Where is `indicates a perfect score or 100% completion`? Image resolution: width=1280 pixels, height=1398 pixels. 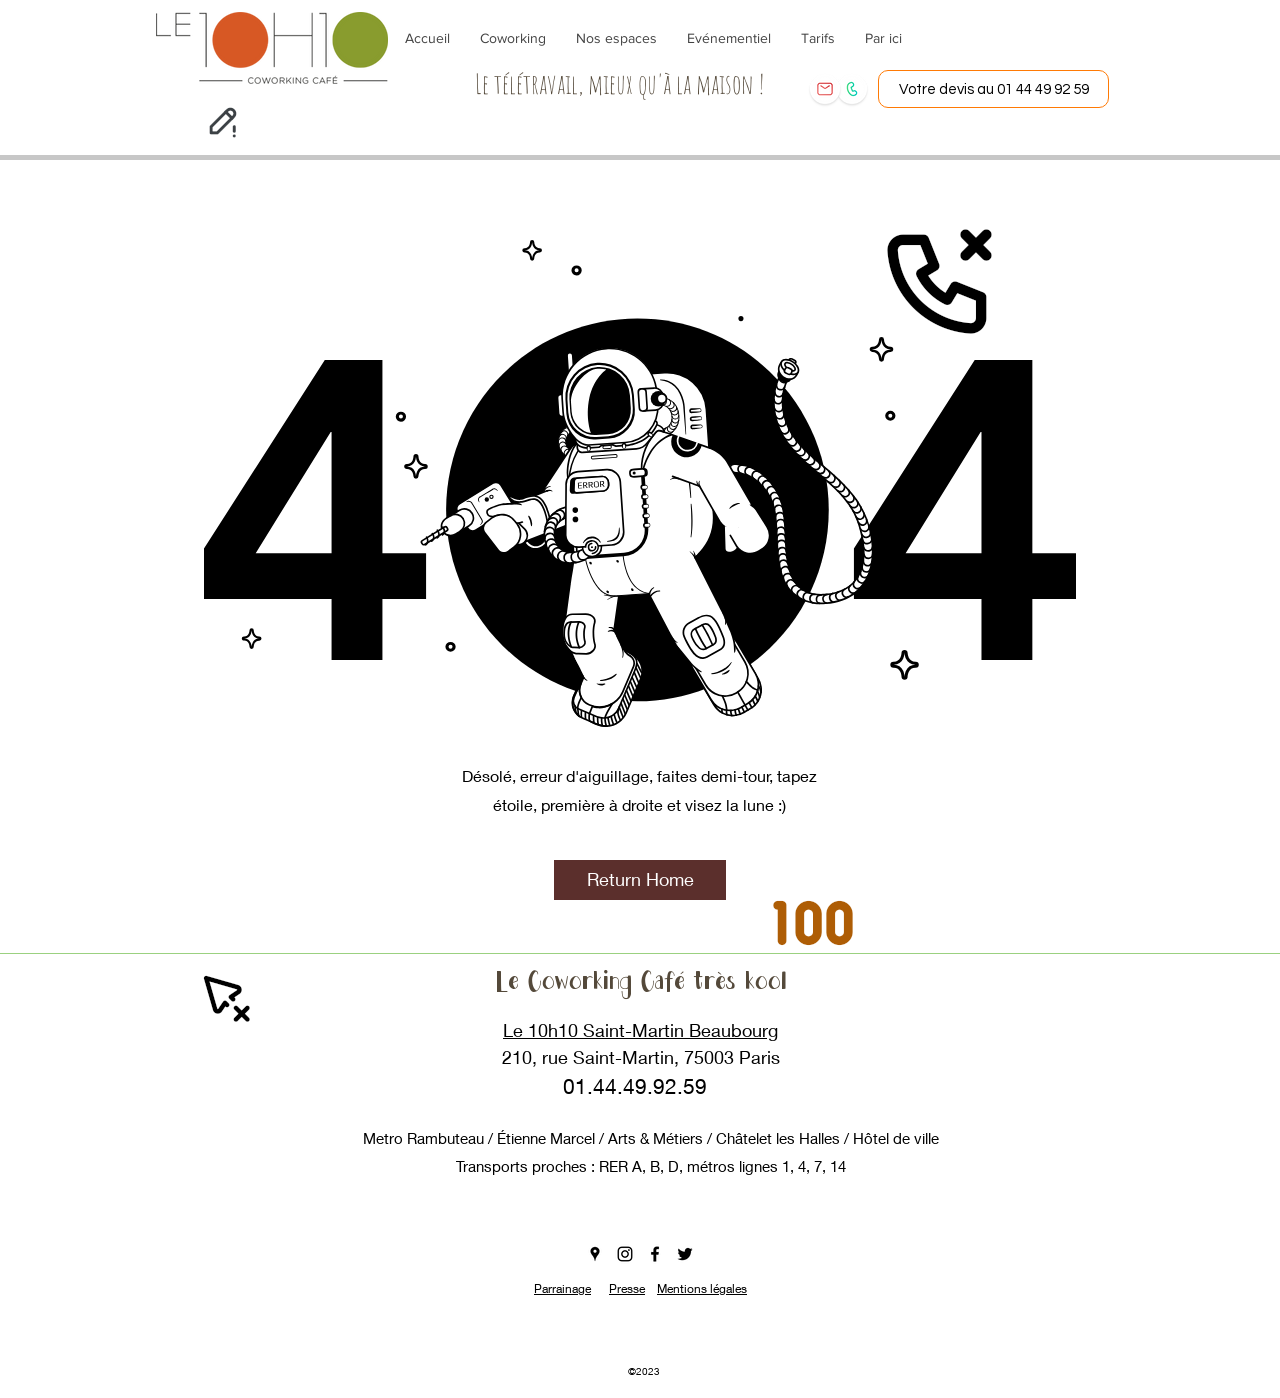 indicates a perfect score or 100% completion is located at coordinates (813, 923).